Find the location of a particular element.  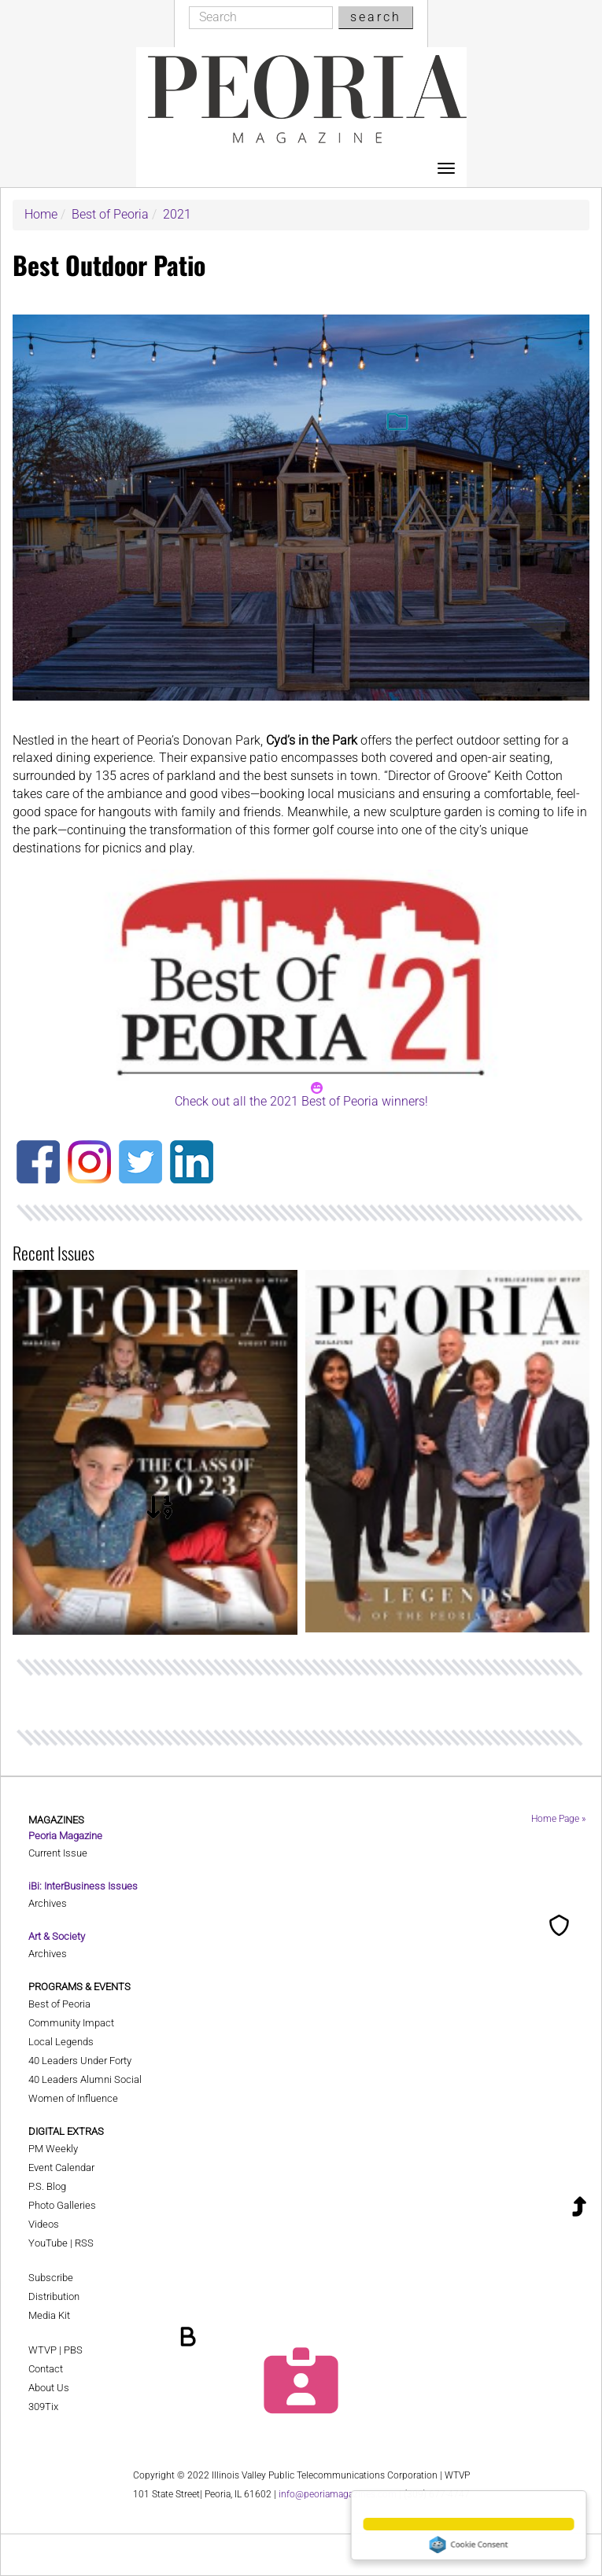

apply bold formatting to selected text is located at coordinates (187, 2336).